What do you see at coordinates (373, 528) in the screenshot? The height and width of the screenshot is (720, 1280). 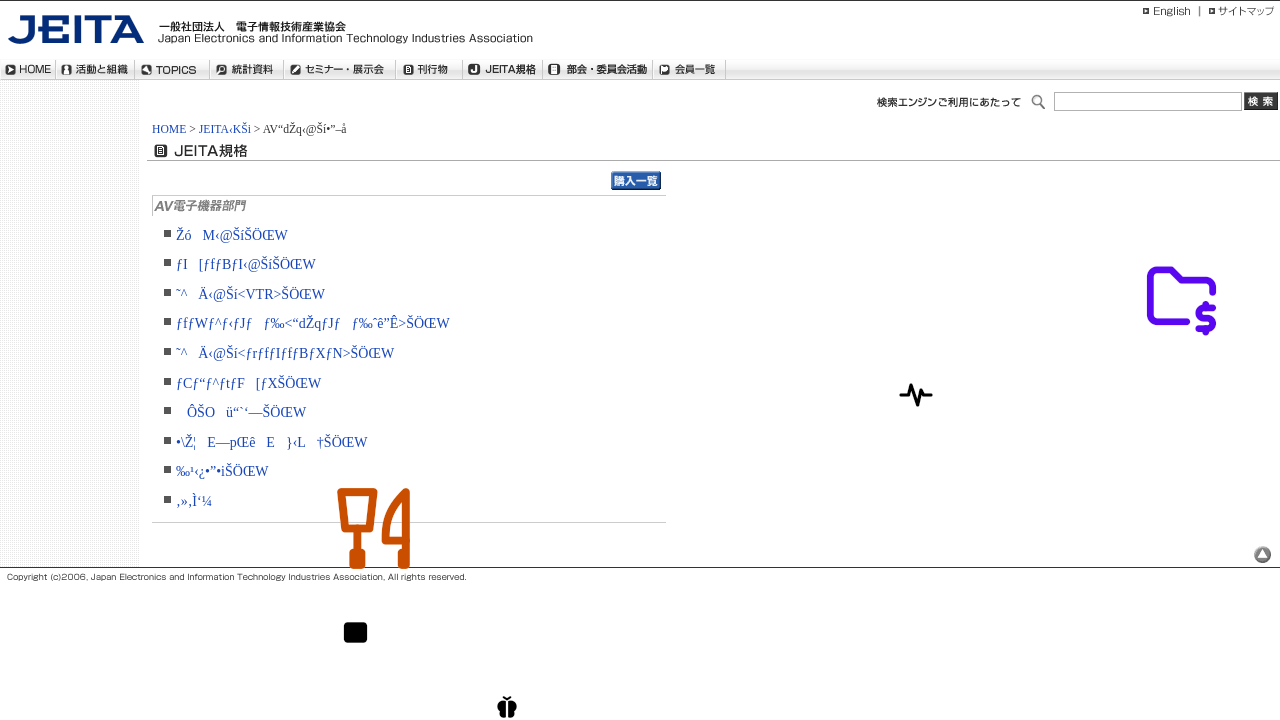 I see `access cooking or recipe features` at bounding box center [373, 528].